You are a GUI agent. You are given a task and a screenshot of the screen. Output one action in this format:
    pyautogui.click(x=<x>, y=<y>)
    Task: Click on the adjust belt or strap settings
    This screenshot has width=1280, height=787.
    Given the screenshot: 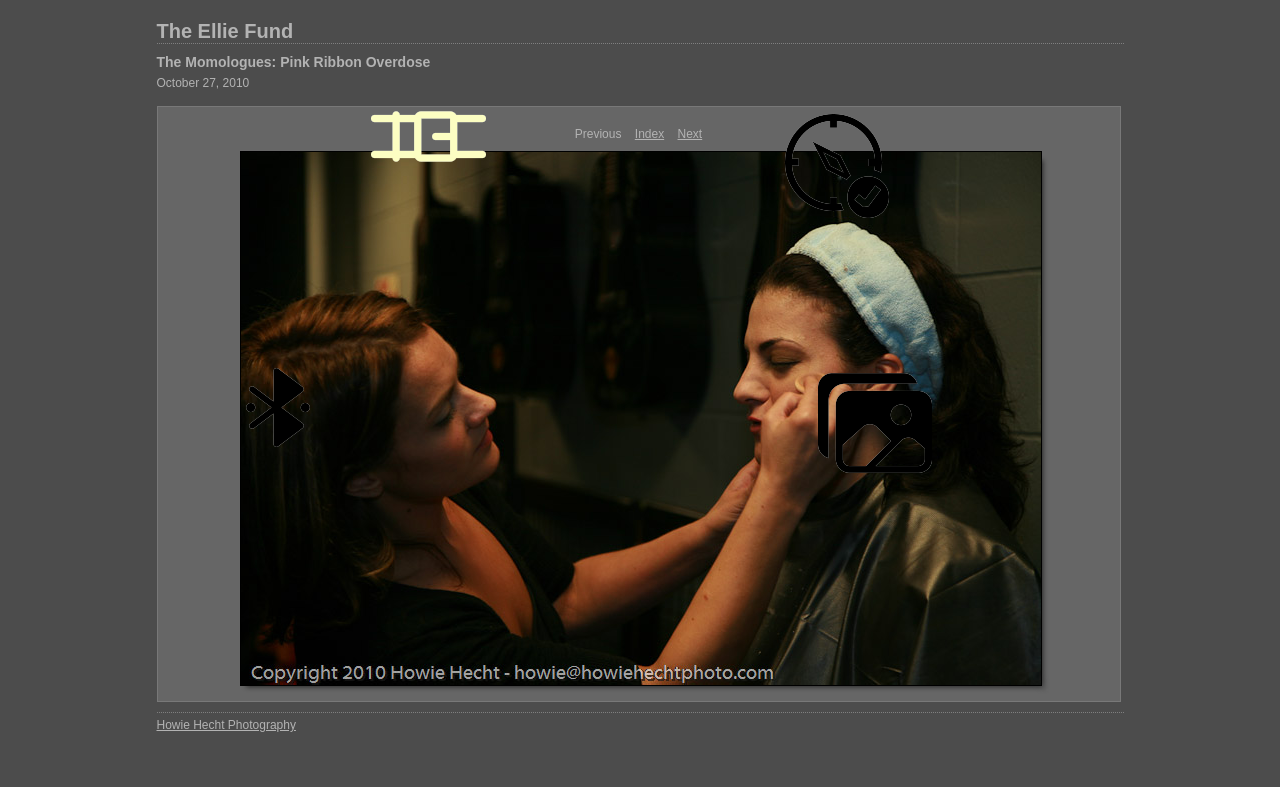 What is the action you would take?
    pyautogui.click(x=428, y=136)
    